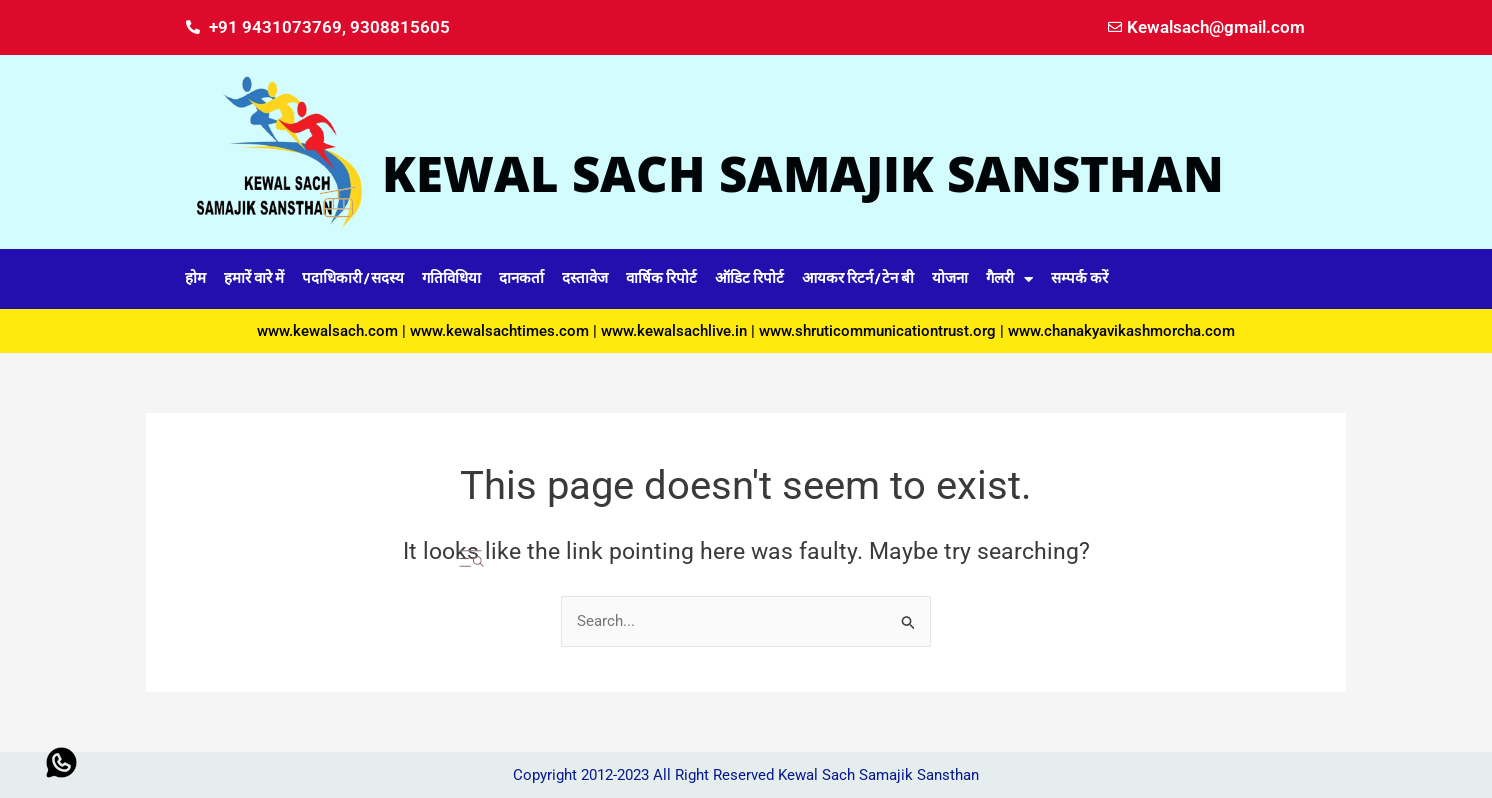 Image resolution: width=1492 pixels, height=798 pixels. I want to click on access cable car or gondola transit options, so click(338, 202).